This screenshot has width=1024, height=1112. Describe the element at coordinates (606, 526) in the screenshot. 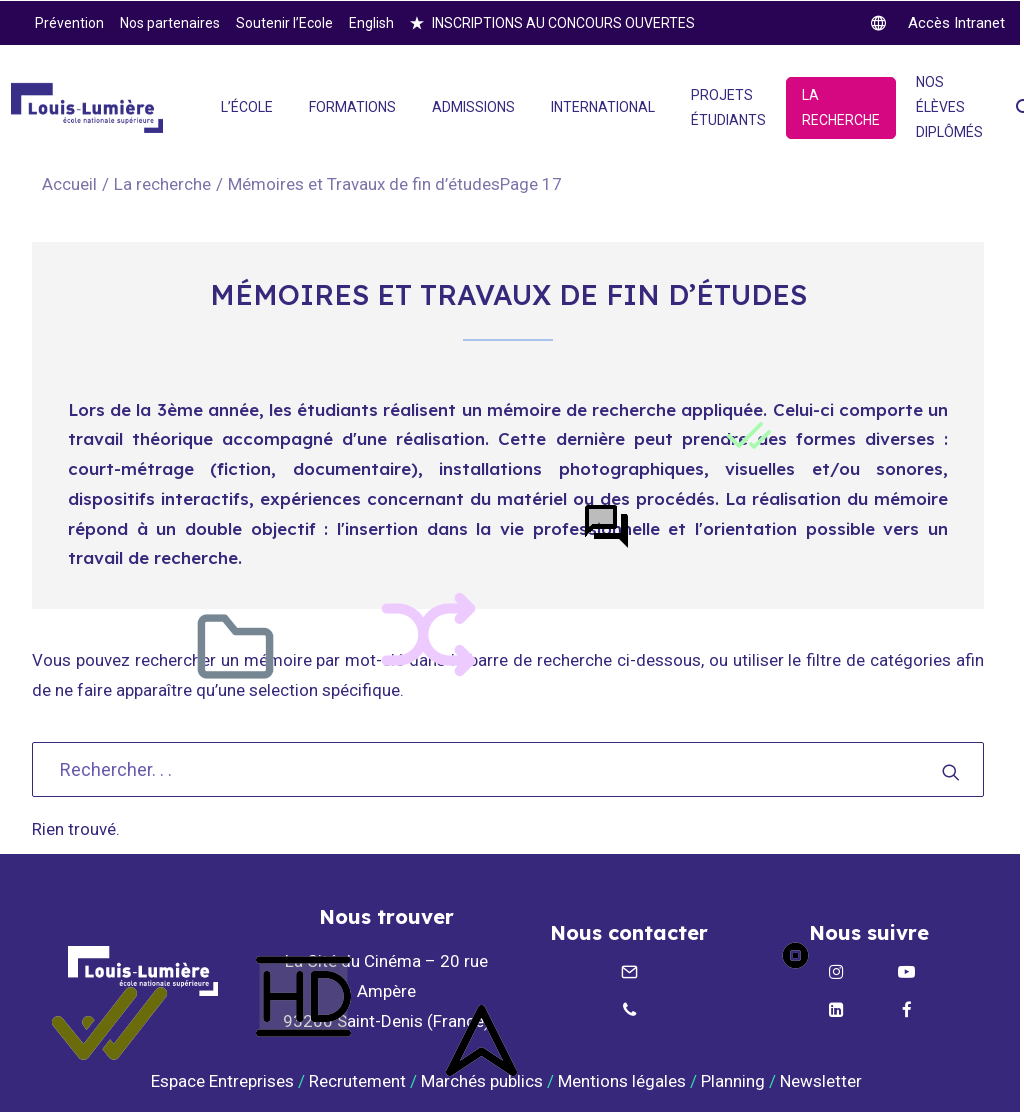

I see `open messages or chat` at that location.